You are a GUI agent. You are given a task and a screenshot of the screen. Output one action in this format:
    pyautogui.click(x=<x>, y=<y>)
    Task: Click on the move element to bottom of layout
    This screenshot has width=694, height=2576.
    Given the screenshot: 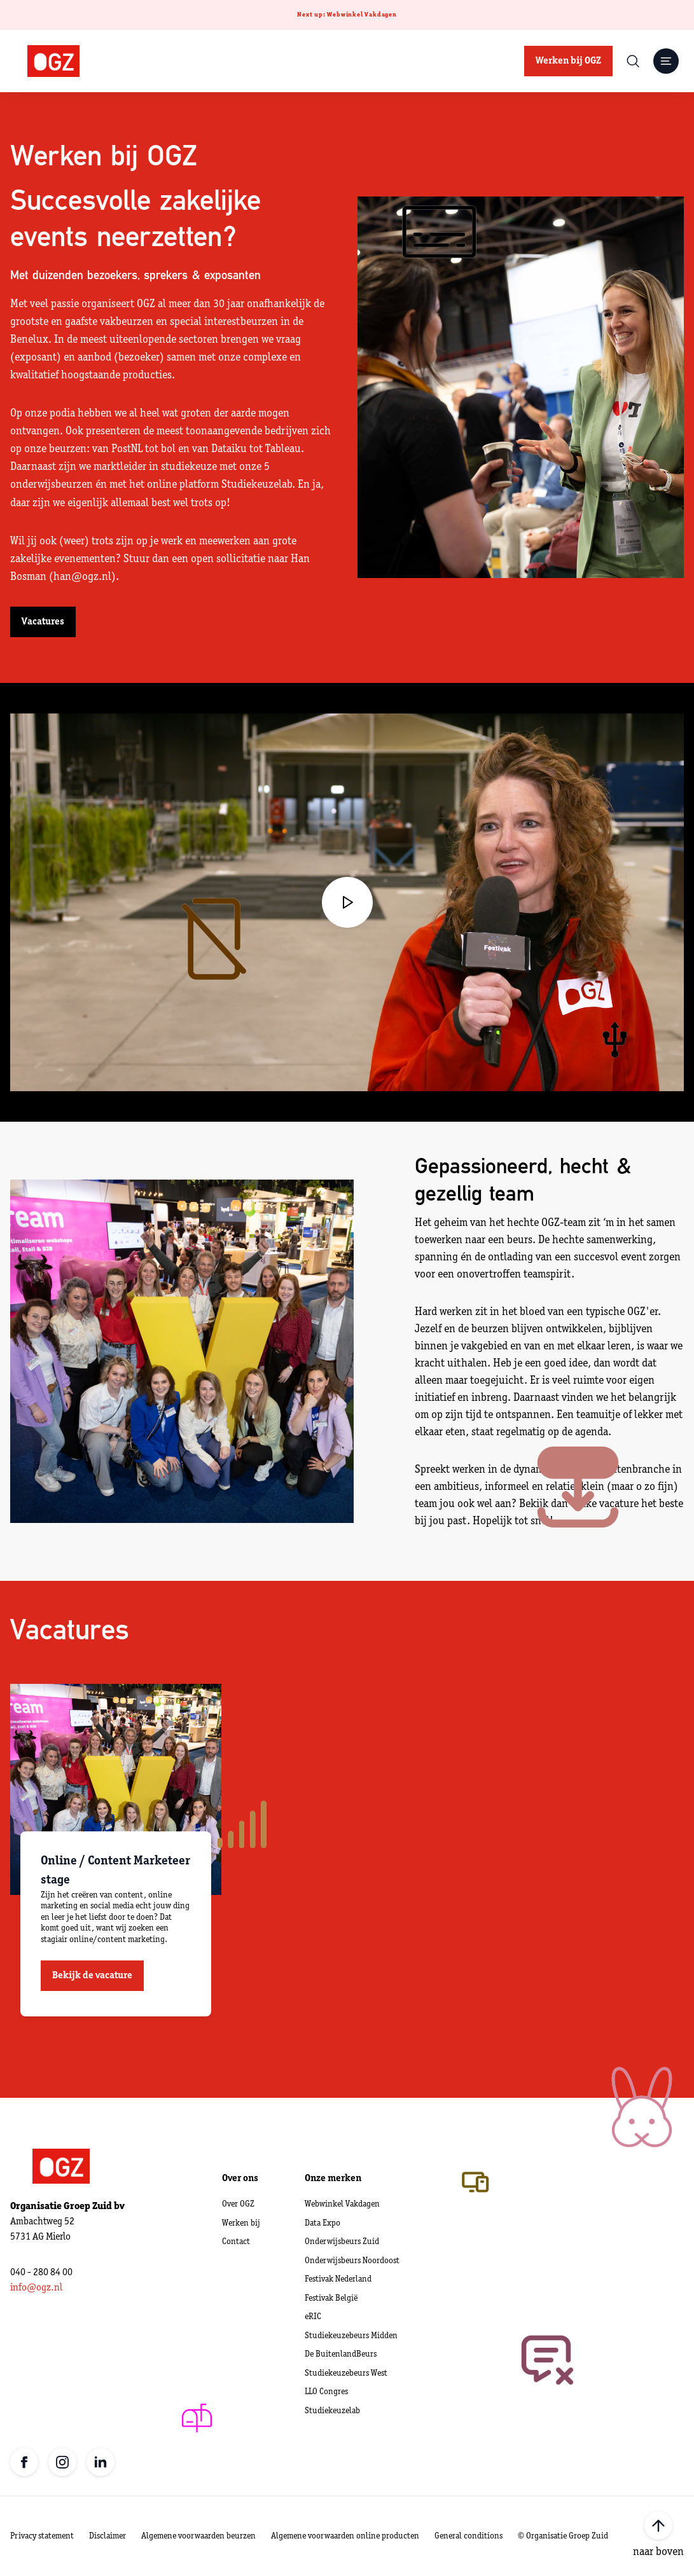 What is the action you would take?
    pyautogui.click(x=578, y=1487)
    